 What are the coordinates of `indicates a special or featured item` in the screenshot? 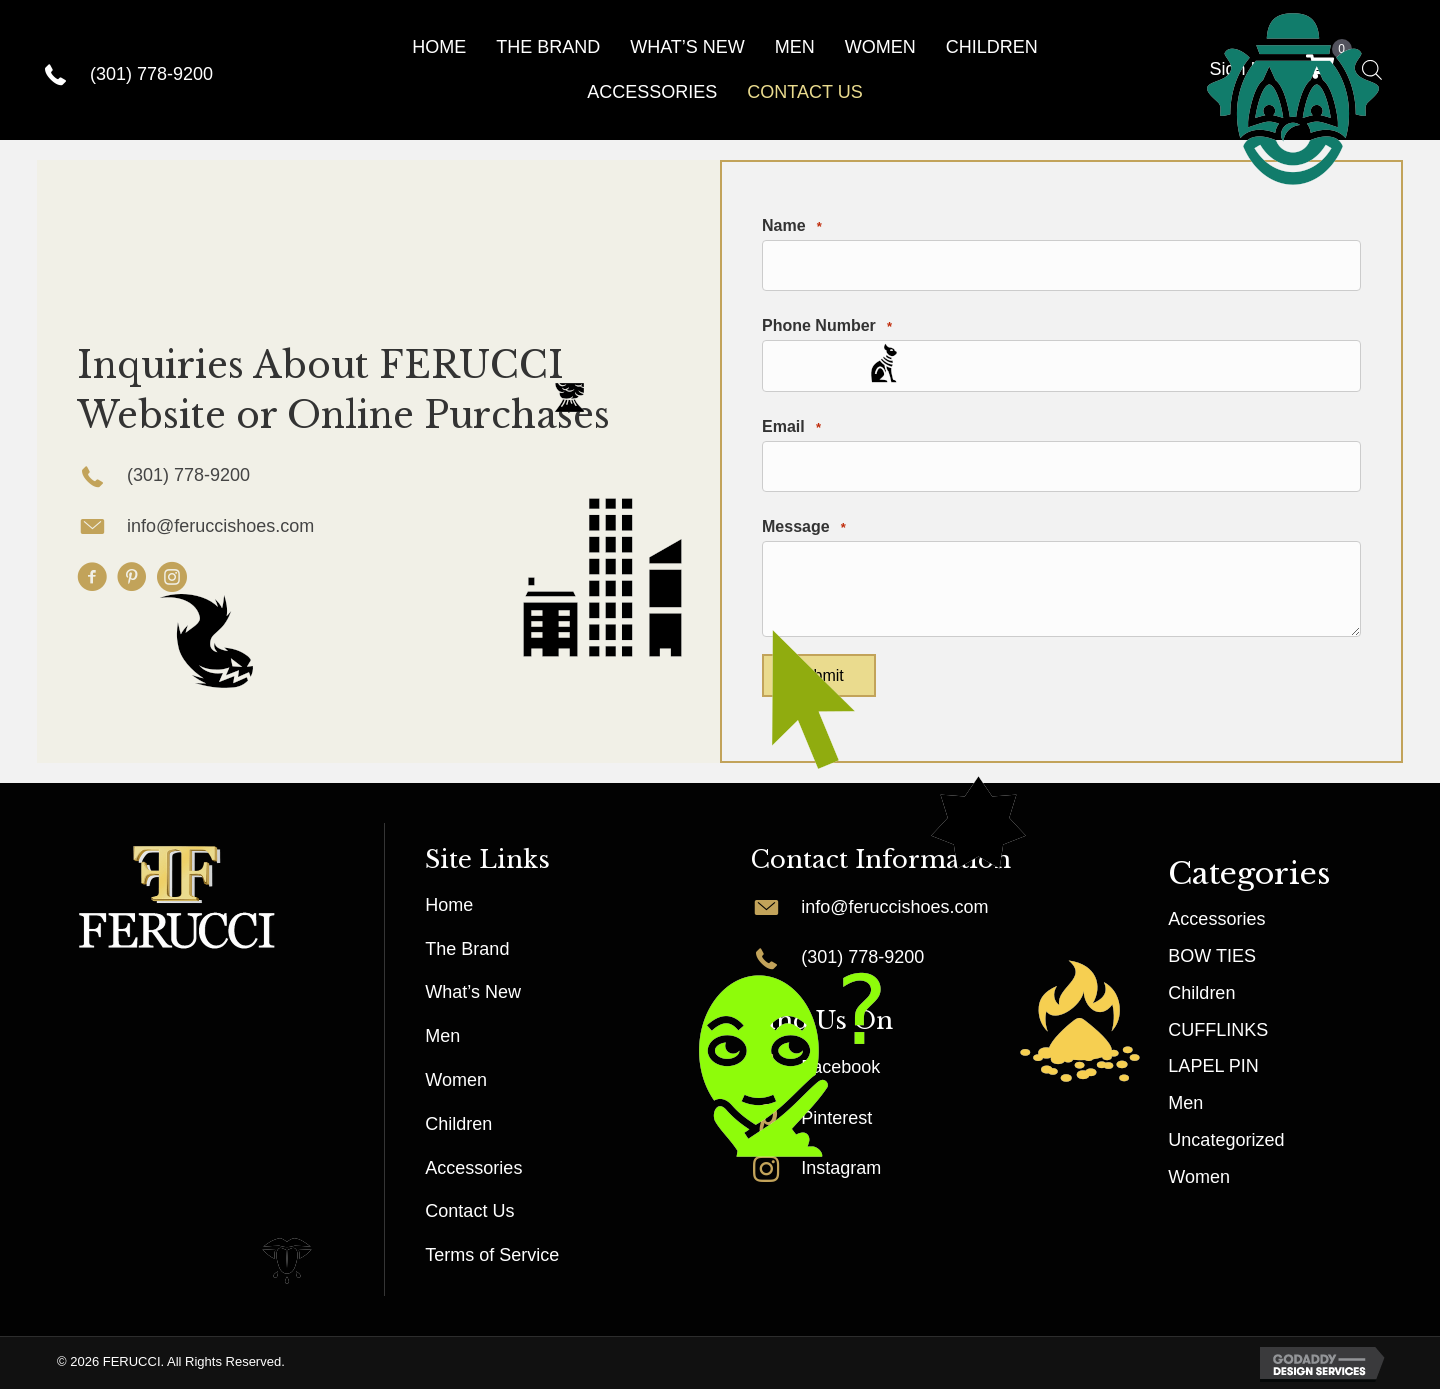 It's located at (978, 822).